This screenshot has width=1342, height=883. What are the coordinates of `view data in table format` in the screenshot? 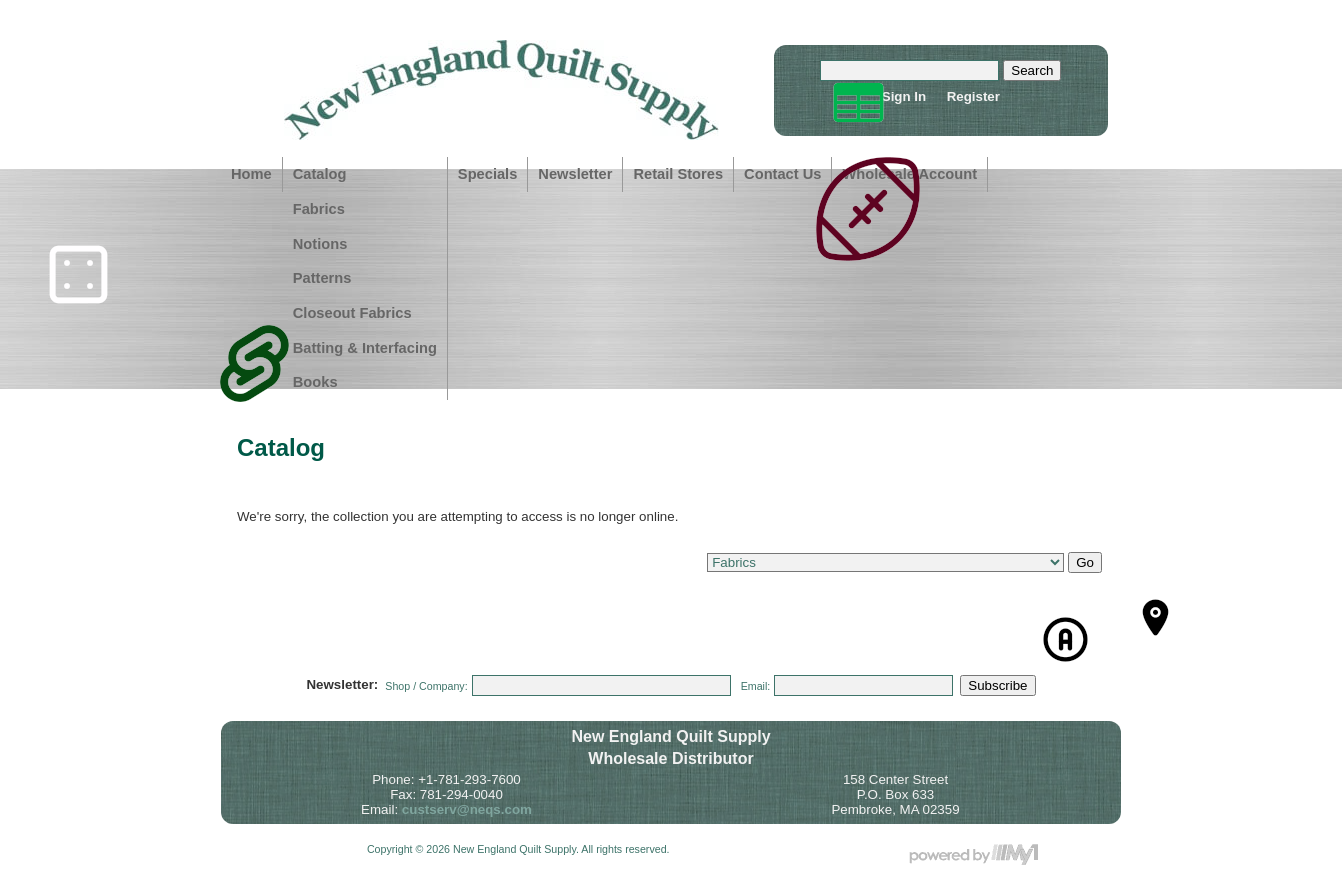 It's located at (858, 102).